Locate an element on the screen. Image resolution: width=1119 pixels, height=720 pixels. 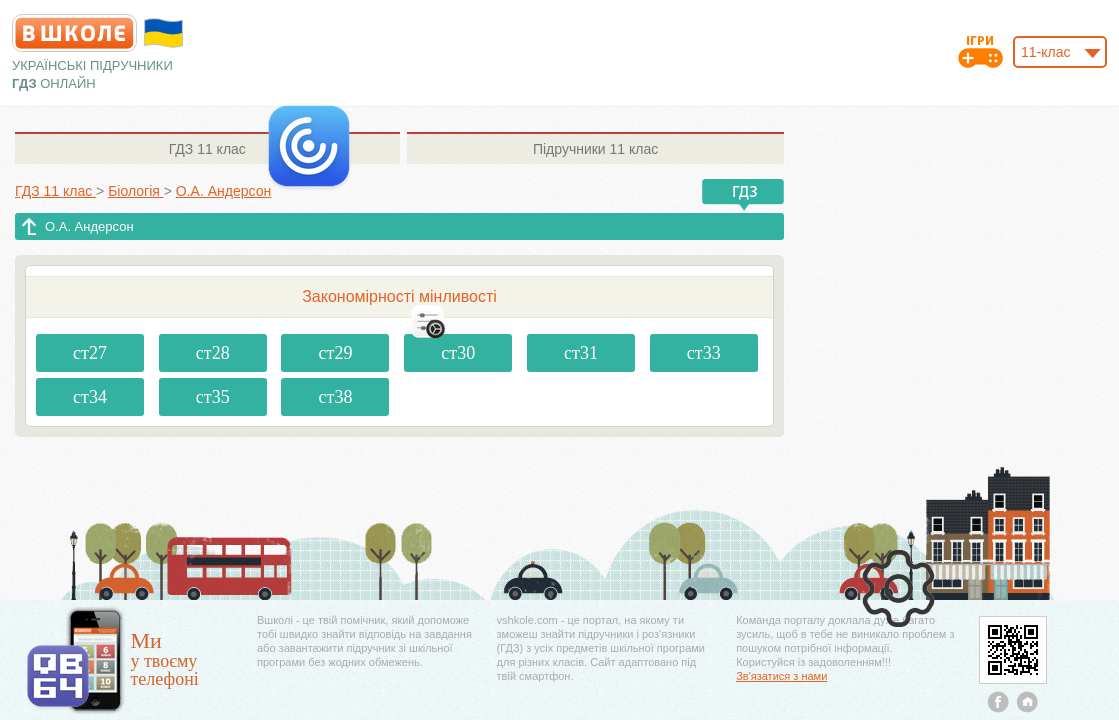
access system settings is located at coordinates (898, 588).